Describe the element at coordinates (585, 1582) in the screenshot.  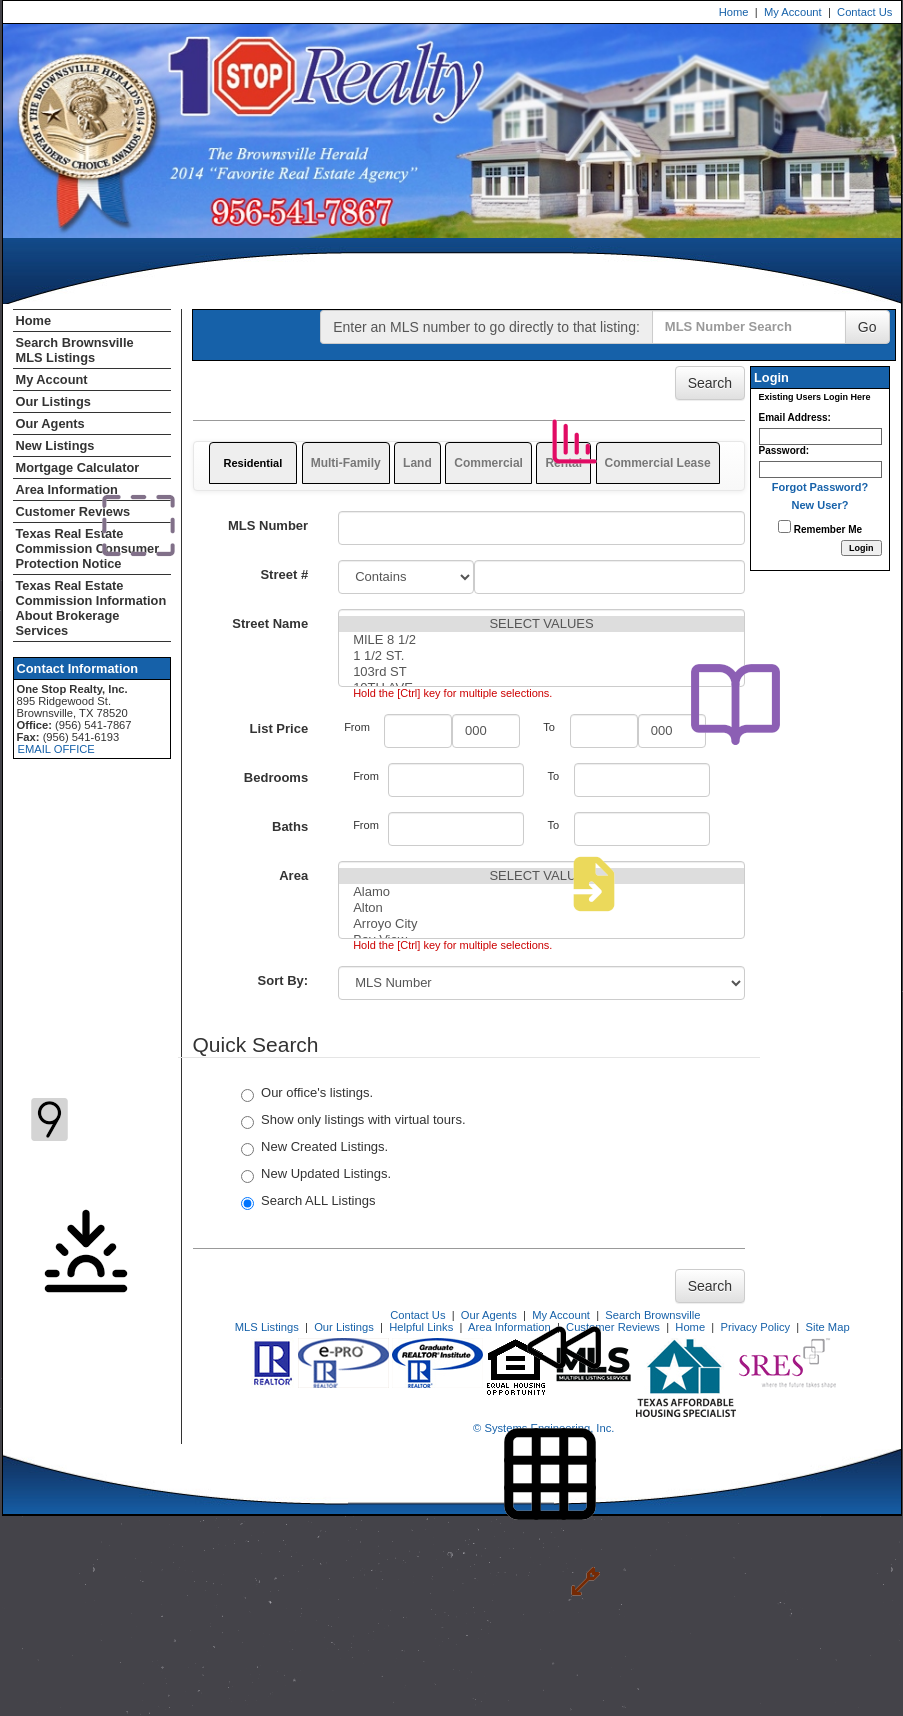
I see `indicates archery or target shooting activity` at that location.